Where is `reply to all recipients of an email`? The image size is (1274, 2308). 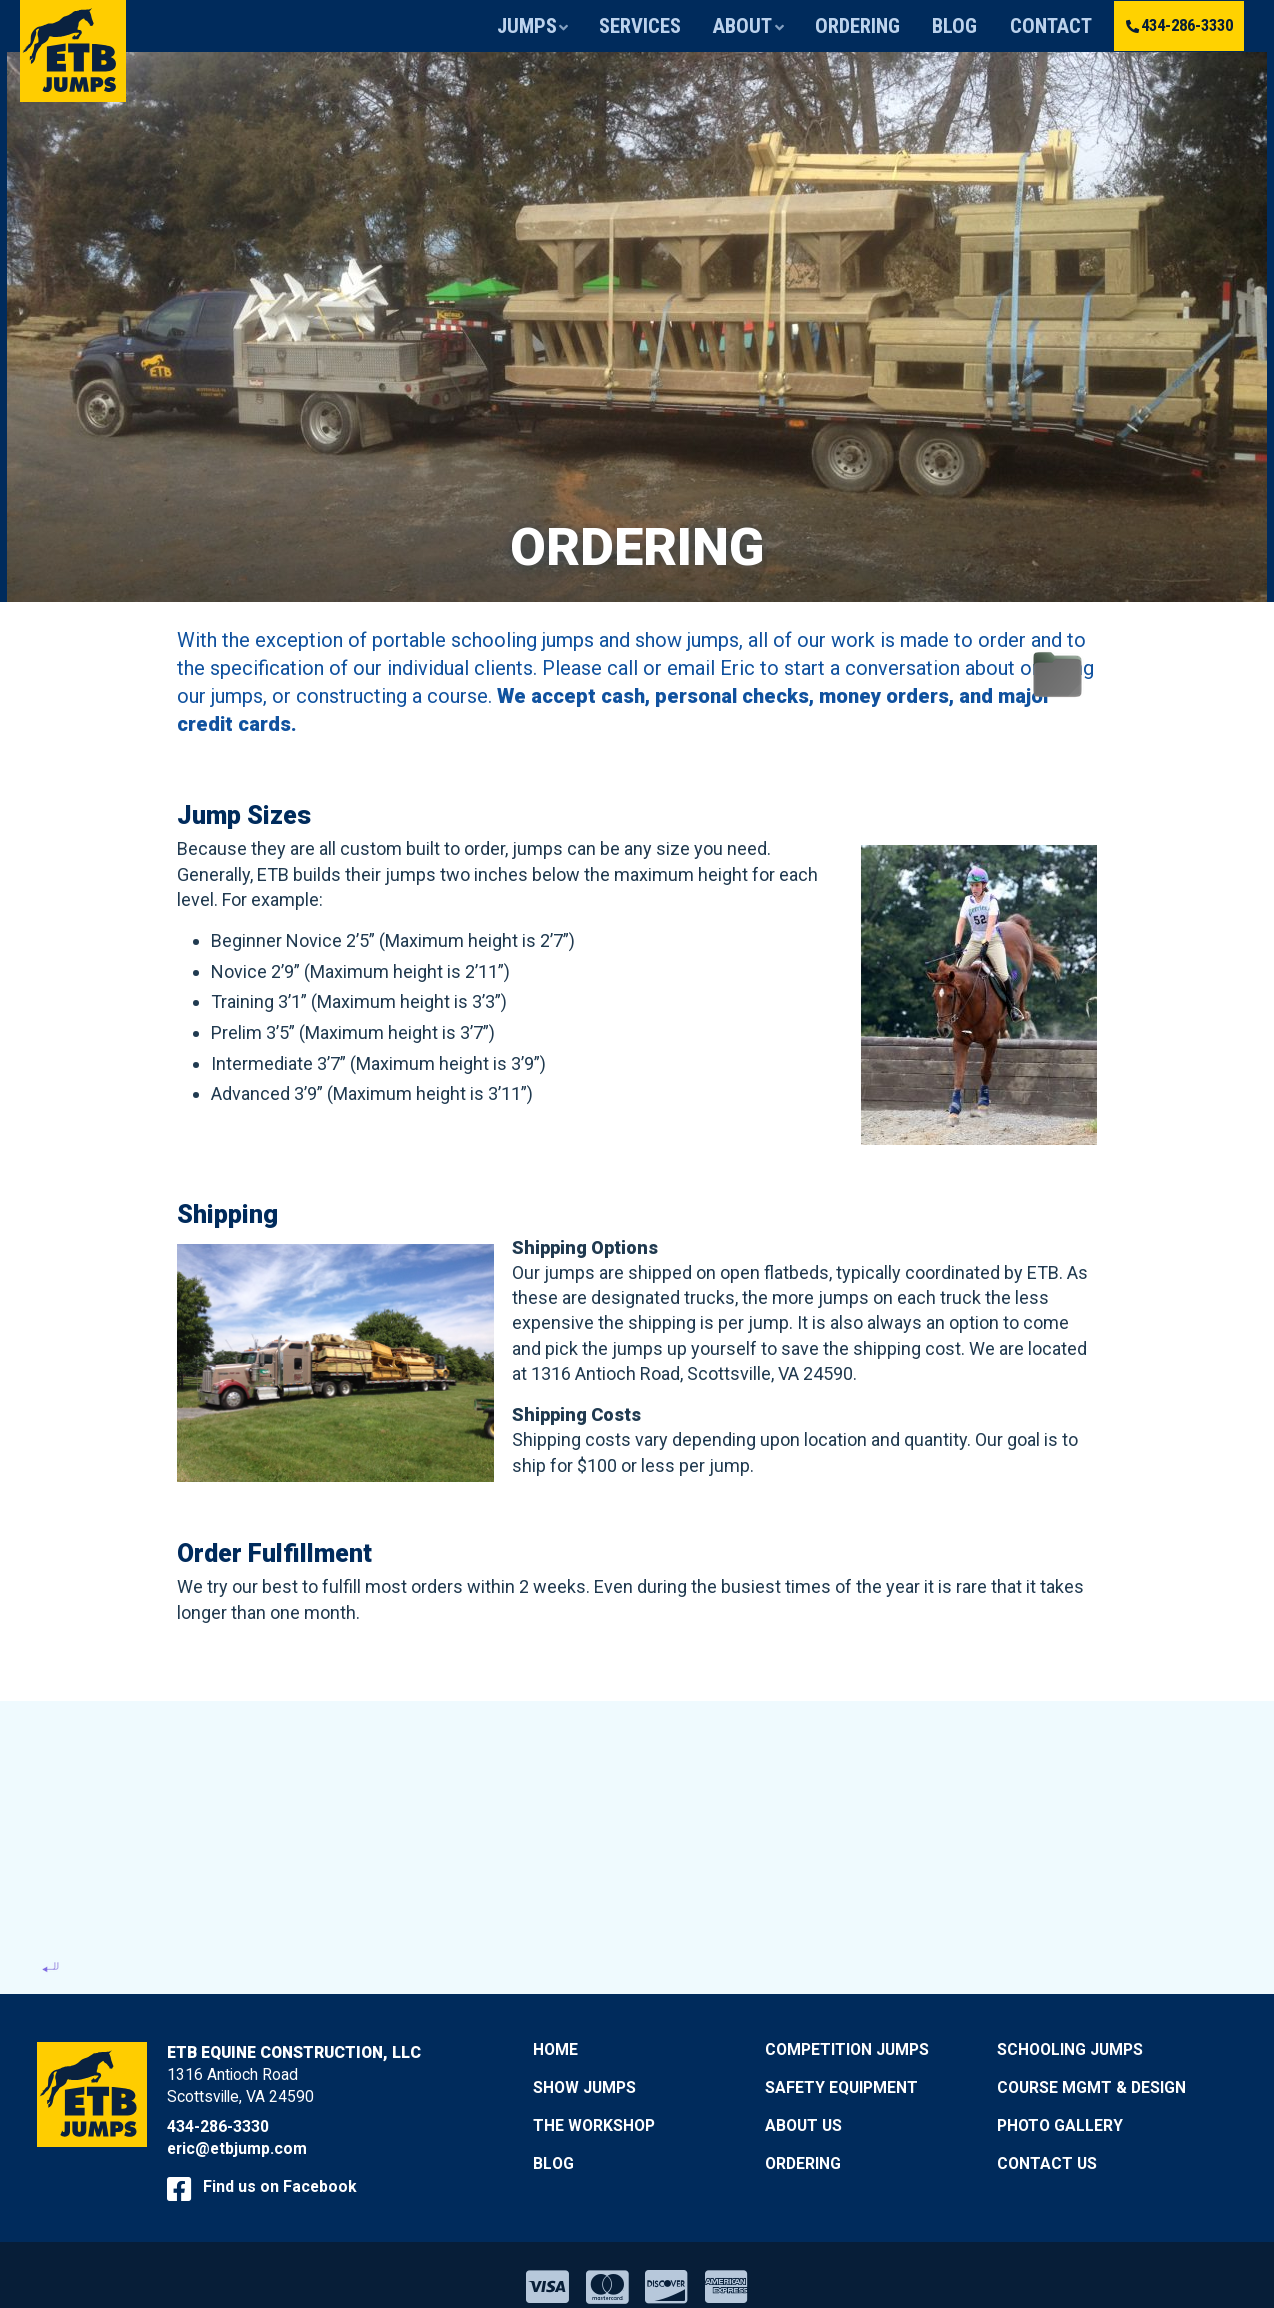
reply to all recipients of an email is located at coordinates (50, 1966).